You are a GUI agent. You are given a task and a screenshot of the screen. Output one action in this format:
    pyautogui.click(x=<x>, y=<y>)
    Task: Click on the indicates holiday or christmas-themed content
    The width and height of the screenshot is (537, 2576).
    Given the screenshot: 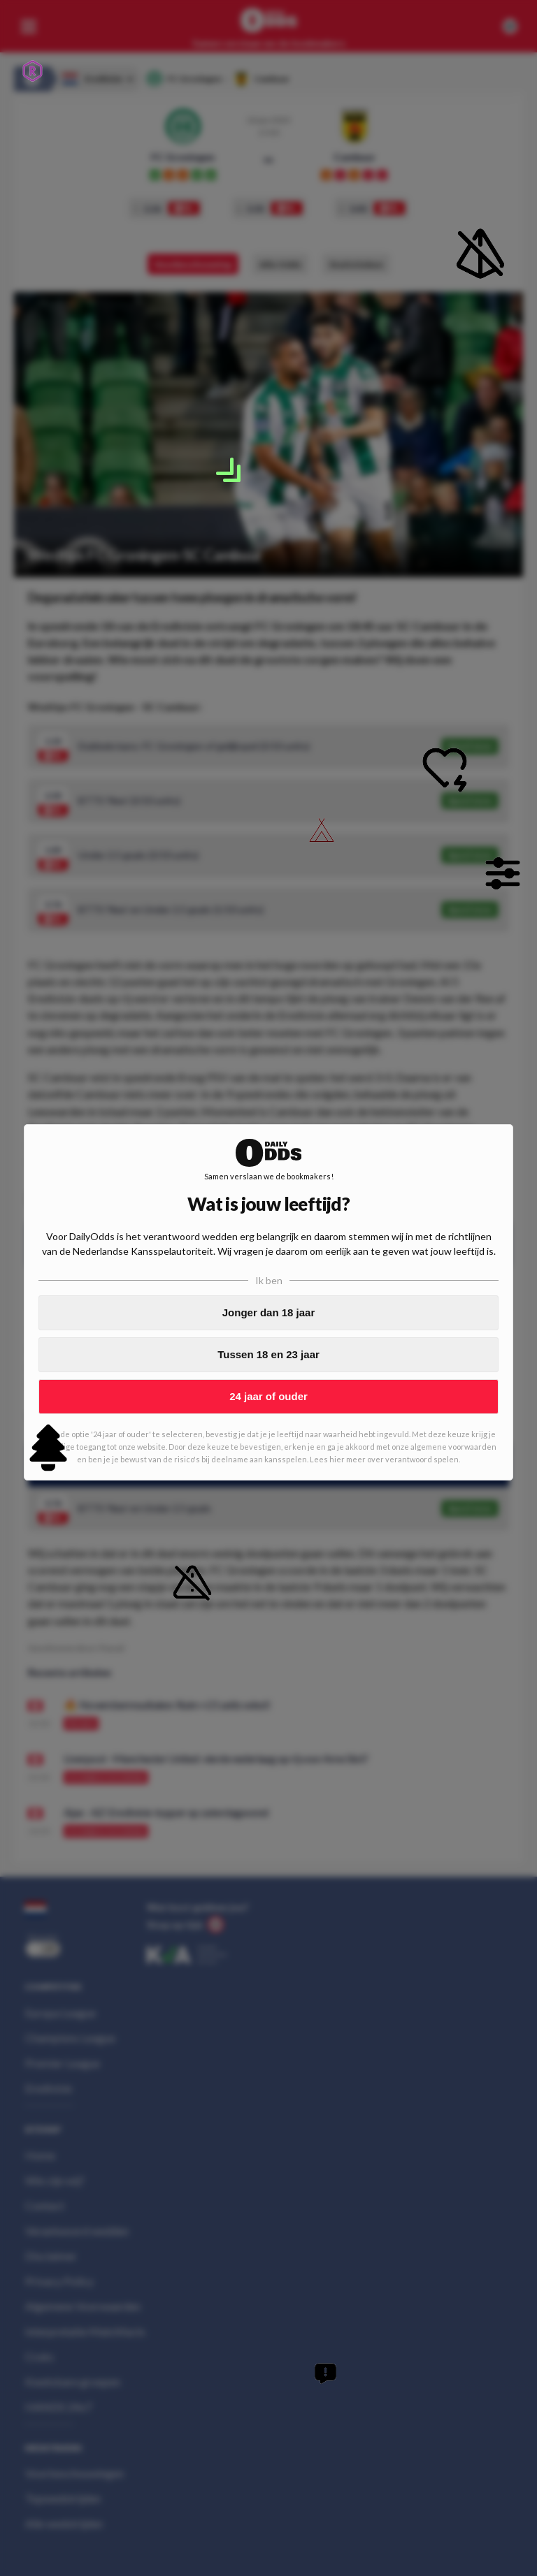 What is the action you would take?
    pyautogui.click(x=48, y=1448)
    